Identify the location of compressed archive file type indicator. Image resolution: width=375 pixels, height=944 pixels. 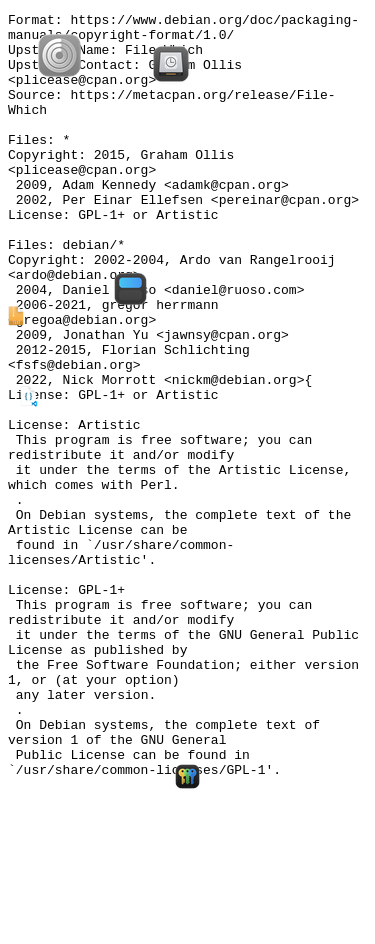
(16, 316).